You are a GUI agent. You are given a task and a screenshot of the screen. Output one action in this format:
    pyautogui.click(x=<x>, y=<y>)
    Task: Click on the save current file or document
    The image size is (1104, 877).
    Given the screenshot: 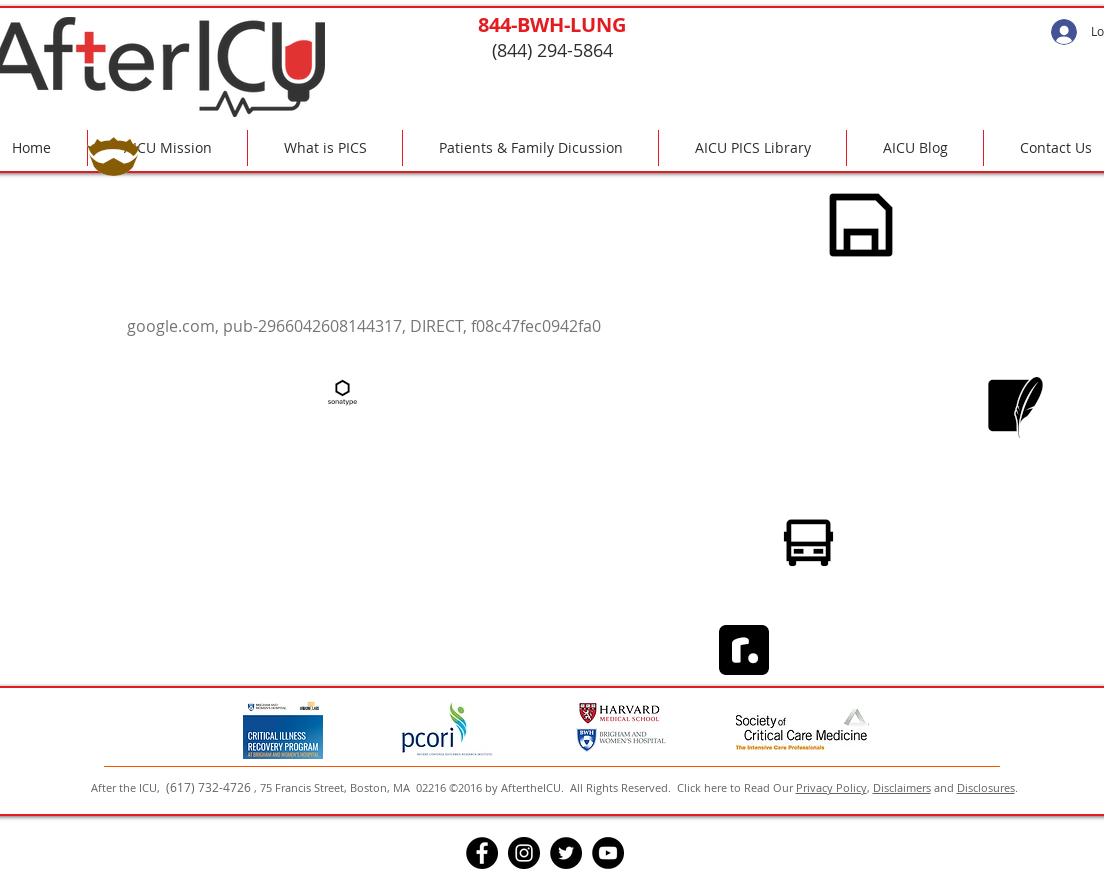 What is the action you would take?
    pyautogui.click(x=861, y=225)
    